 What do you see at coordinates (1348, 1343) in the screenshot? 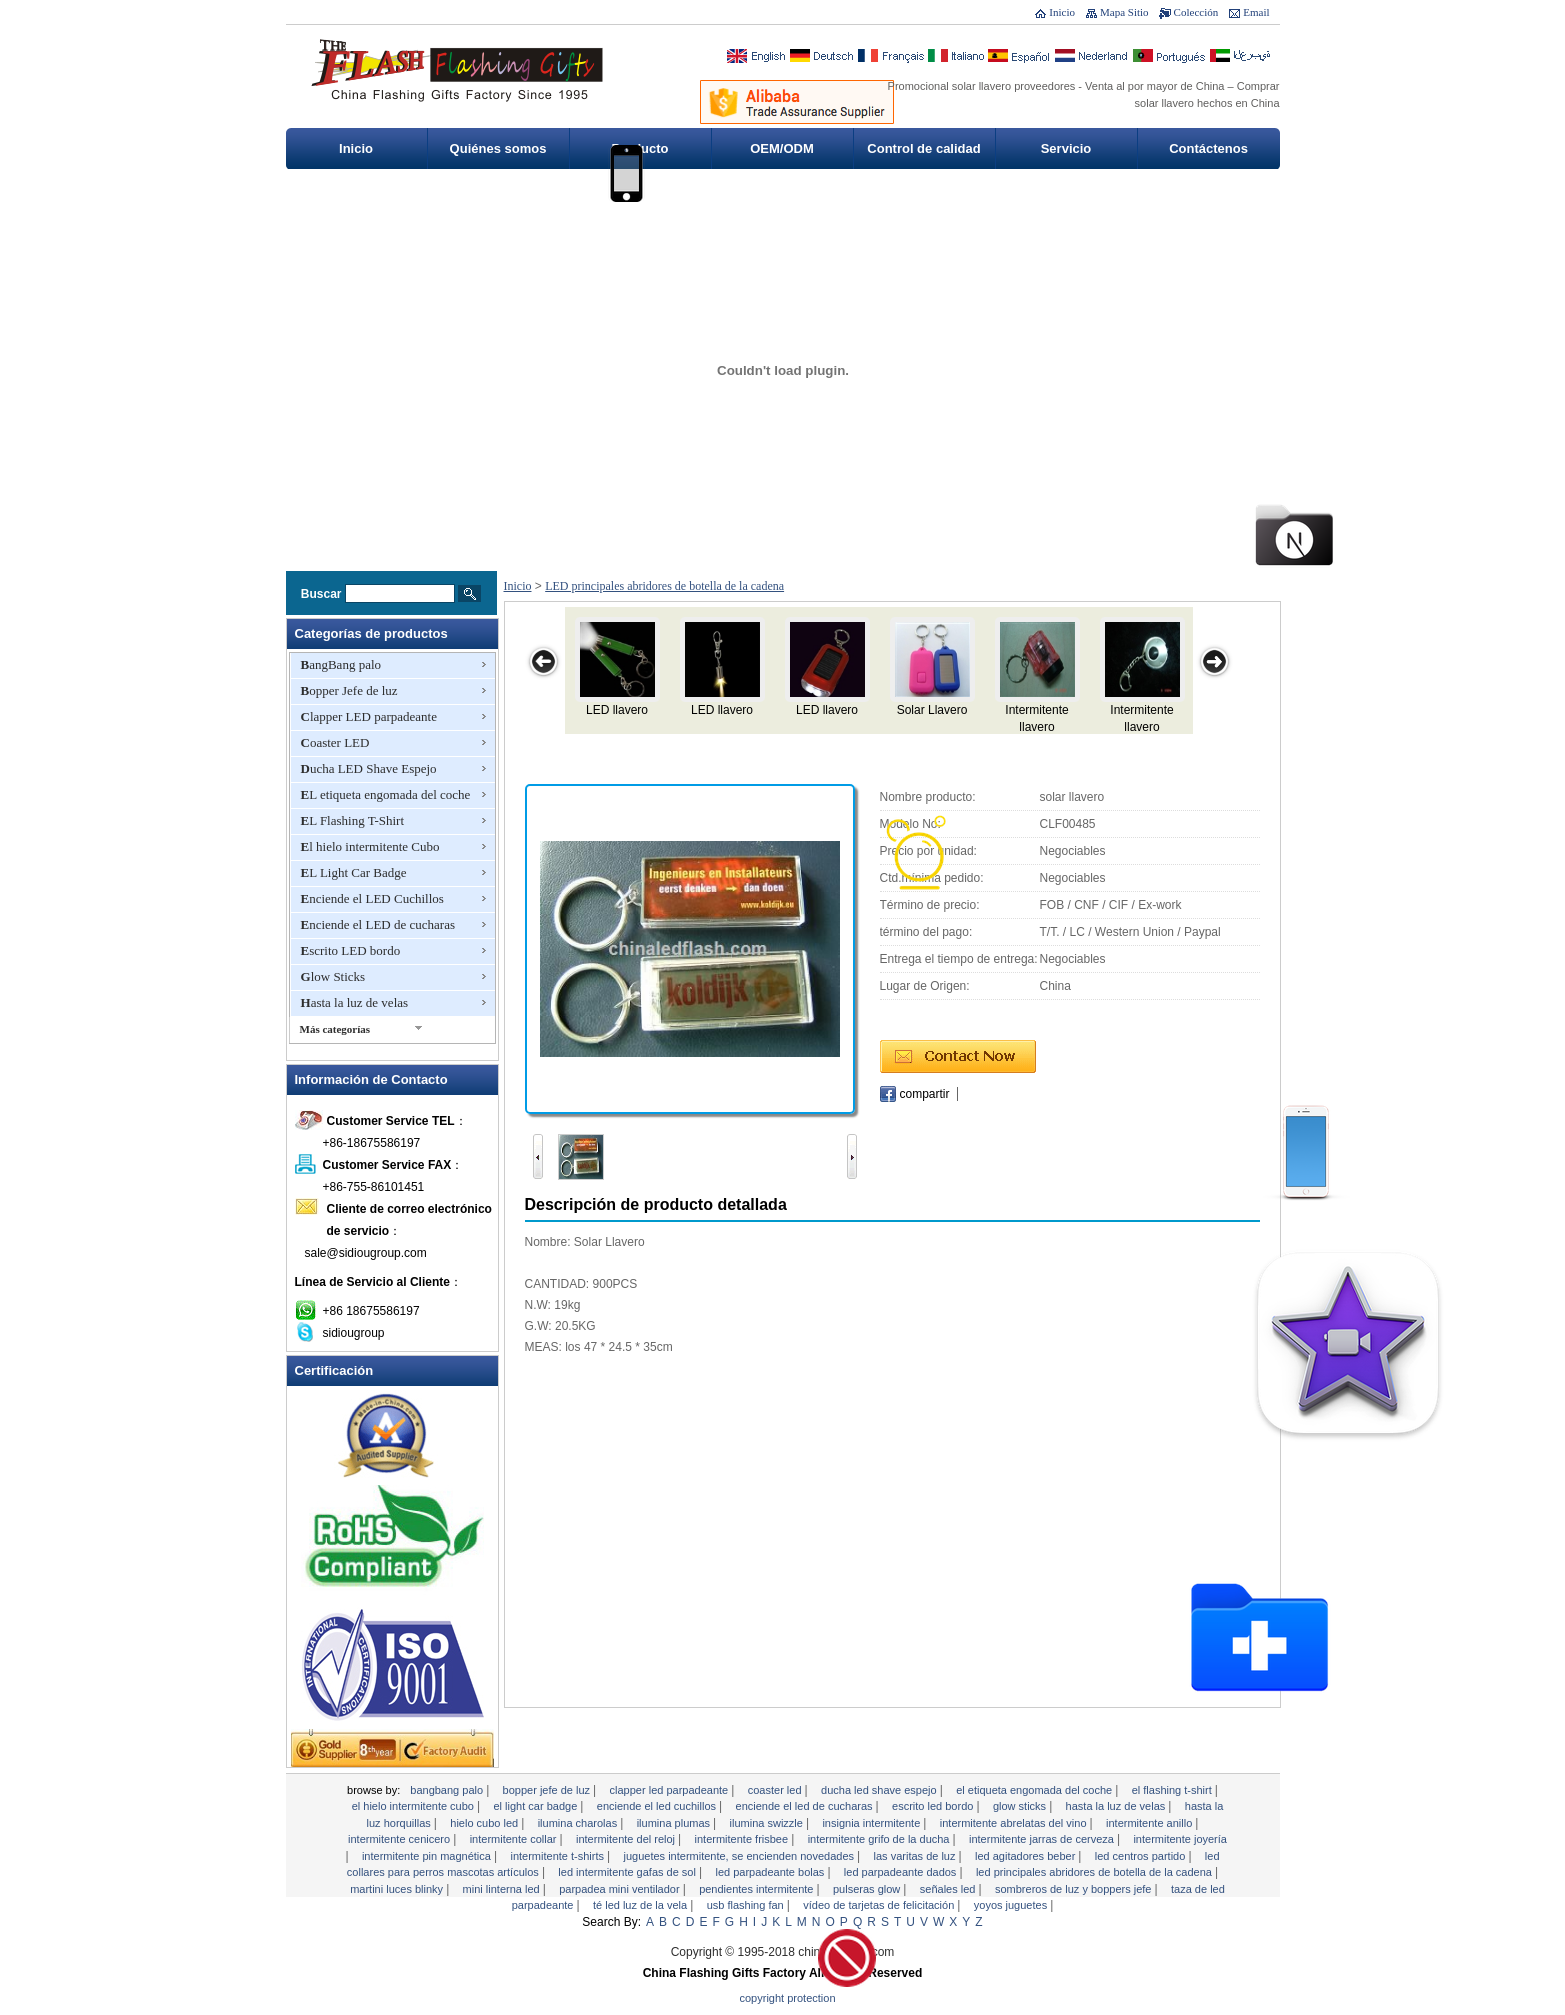
I see `open iMovie video editing application` at bounding box center [1348, 1343].